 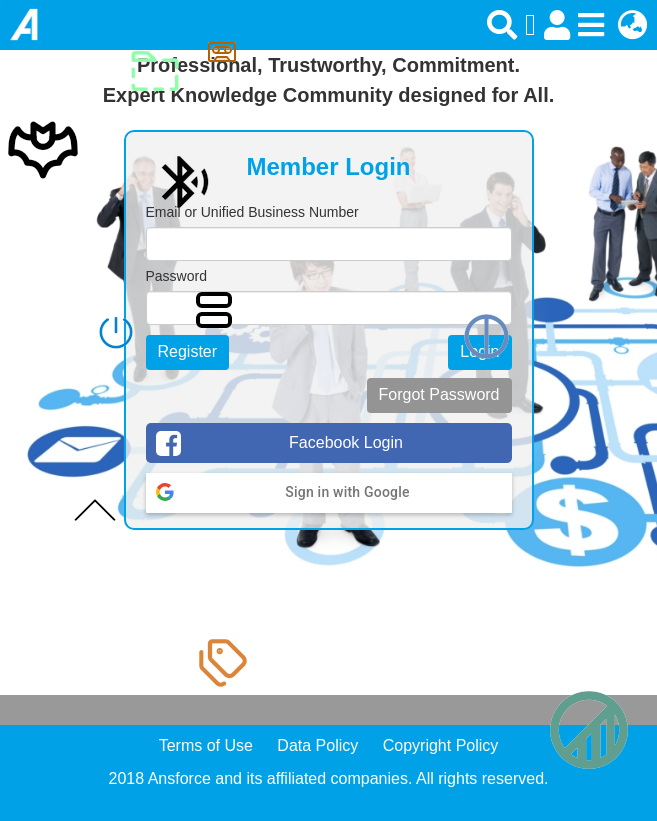 What do you see at coordinates (116, 332) in the screenshot?
I see `turn device on or off` at bounding box center [116, 332].